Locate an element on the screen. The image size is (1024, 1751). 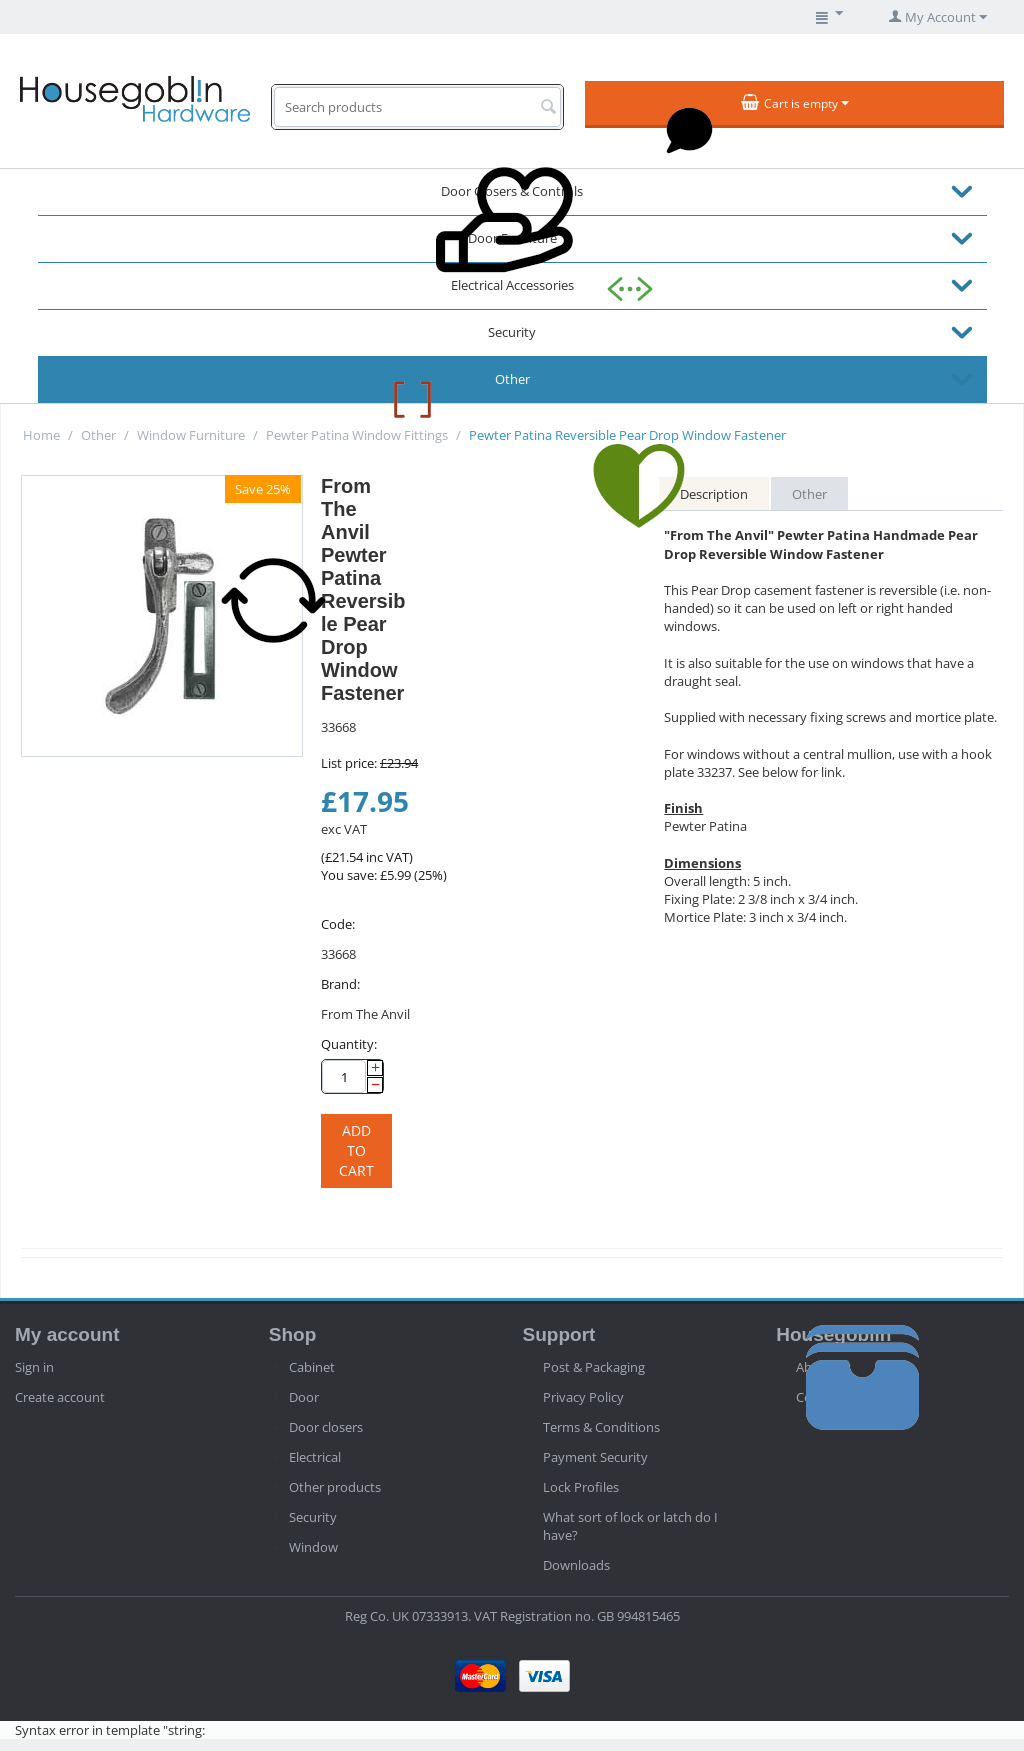
indicates code is processing or compiling is located at coordinates (630, 289).